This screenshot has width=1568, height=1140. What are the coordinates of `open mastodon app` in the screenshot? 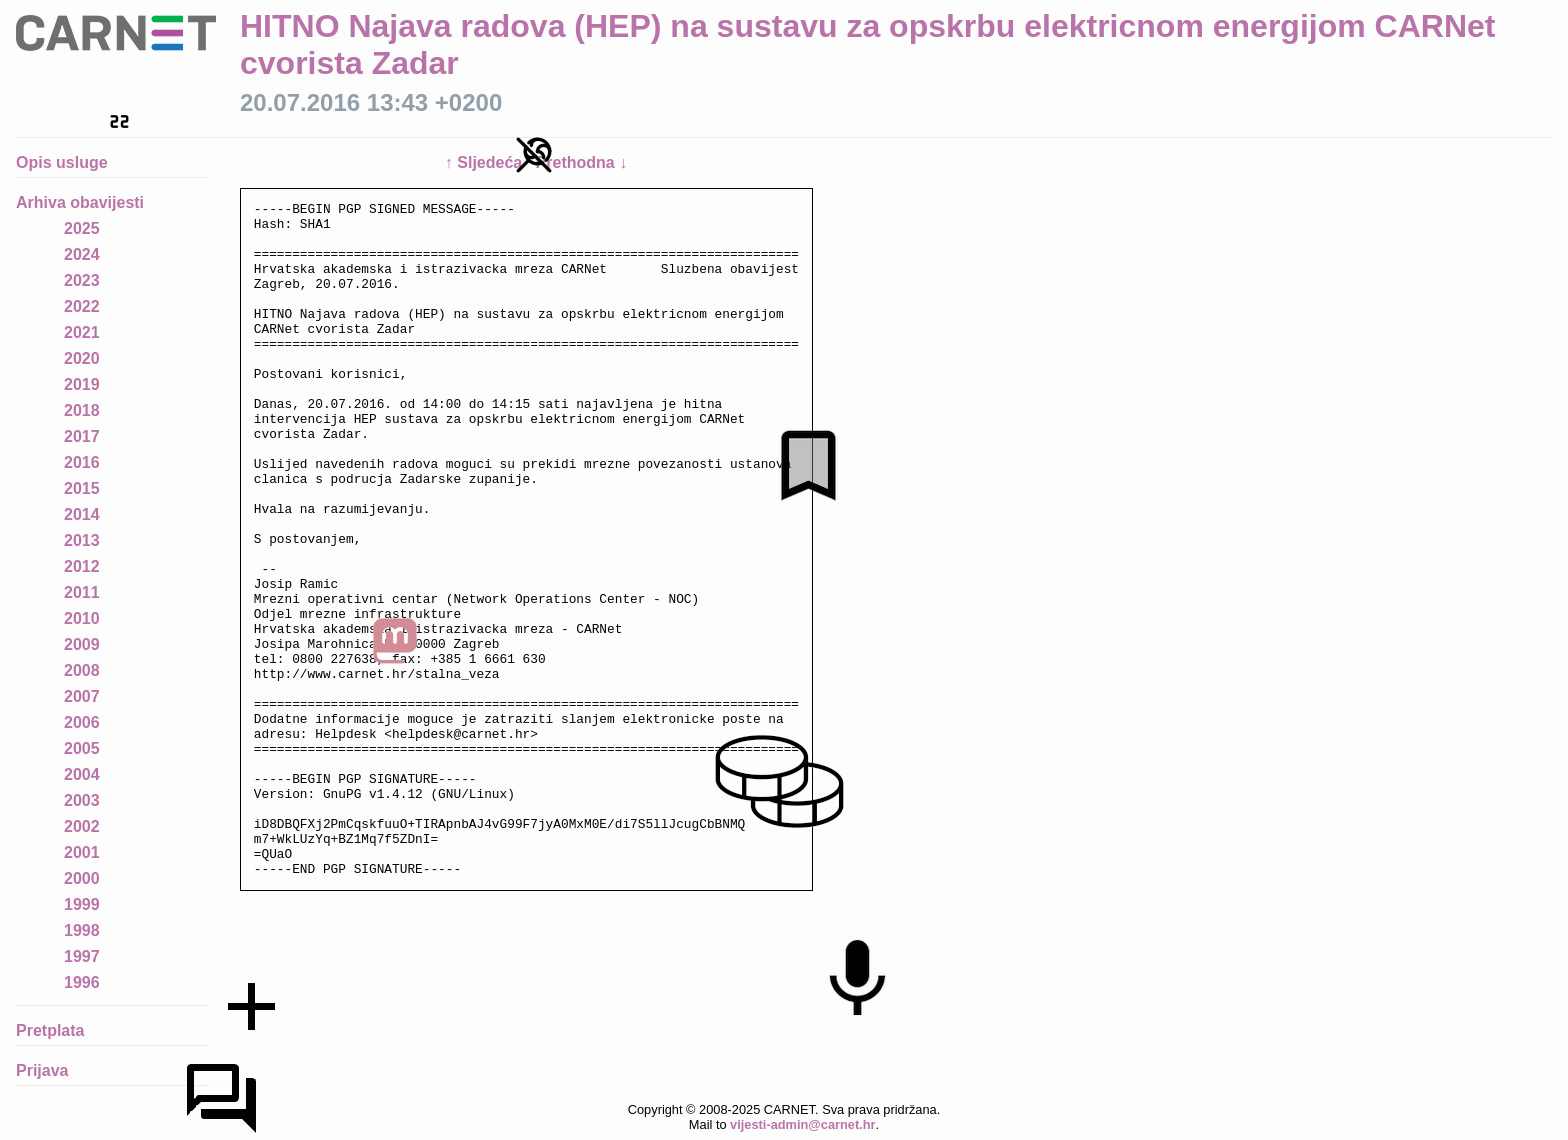 It's located at (395, 640).